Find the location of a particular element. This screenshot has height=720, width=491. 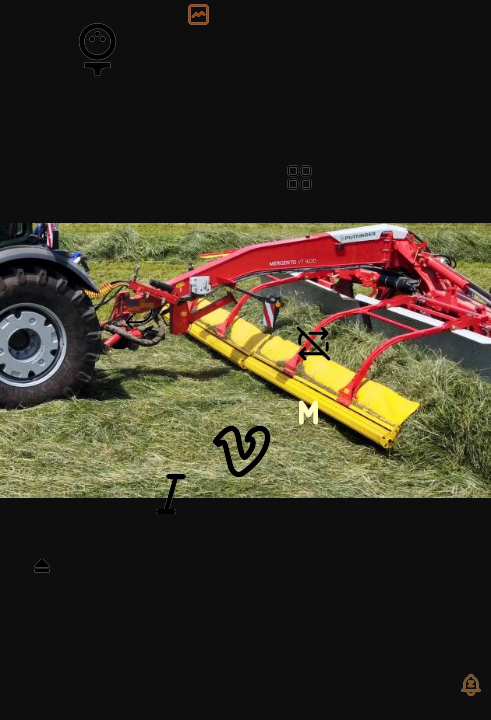

open Vimeo app or website is located at coordinates (241, 451).